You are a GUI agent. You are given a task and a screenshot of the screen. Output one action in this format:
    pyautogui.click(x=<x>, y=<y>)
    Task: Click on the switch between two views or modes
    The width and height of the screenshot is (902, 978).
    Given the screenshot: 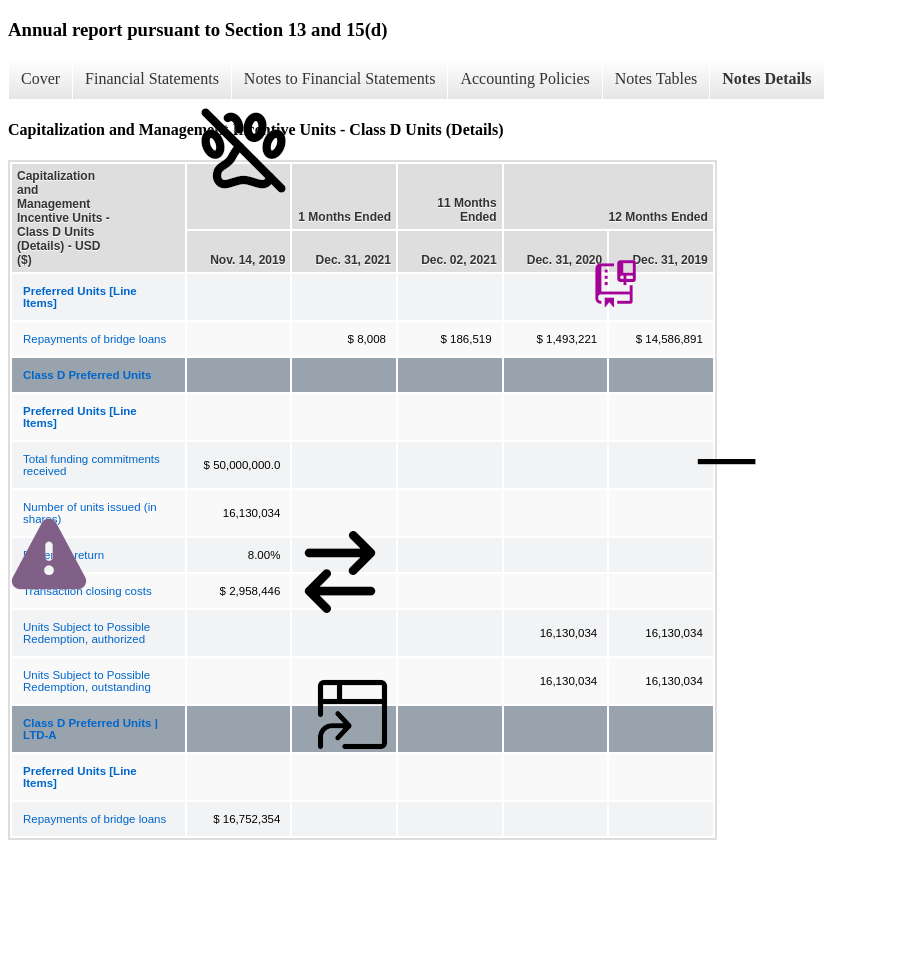 What is the action you would take?
    pyautogui.click(x=340, y=572)
    